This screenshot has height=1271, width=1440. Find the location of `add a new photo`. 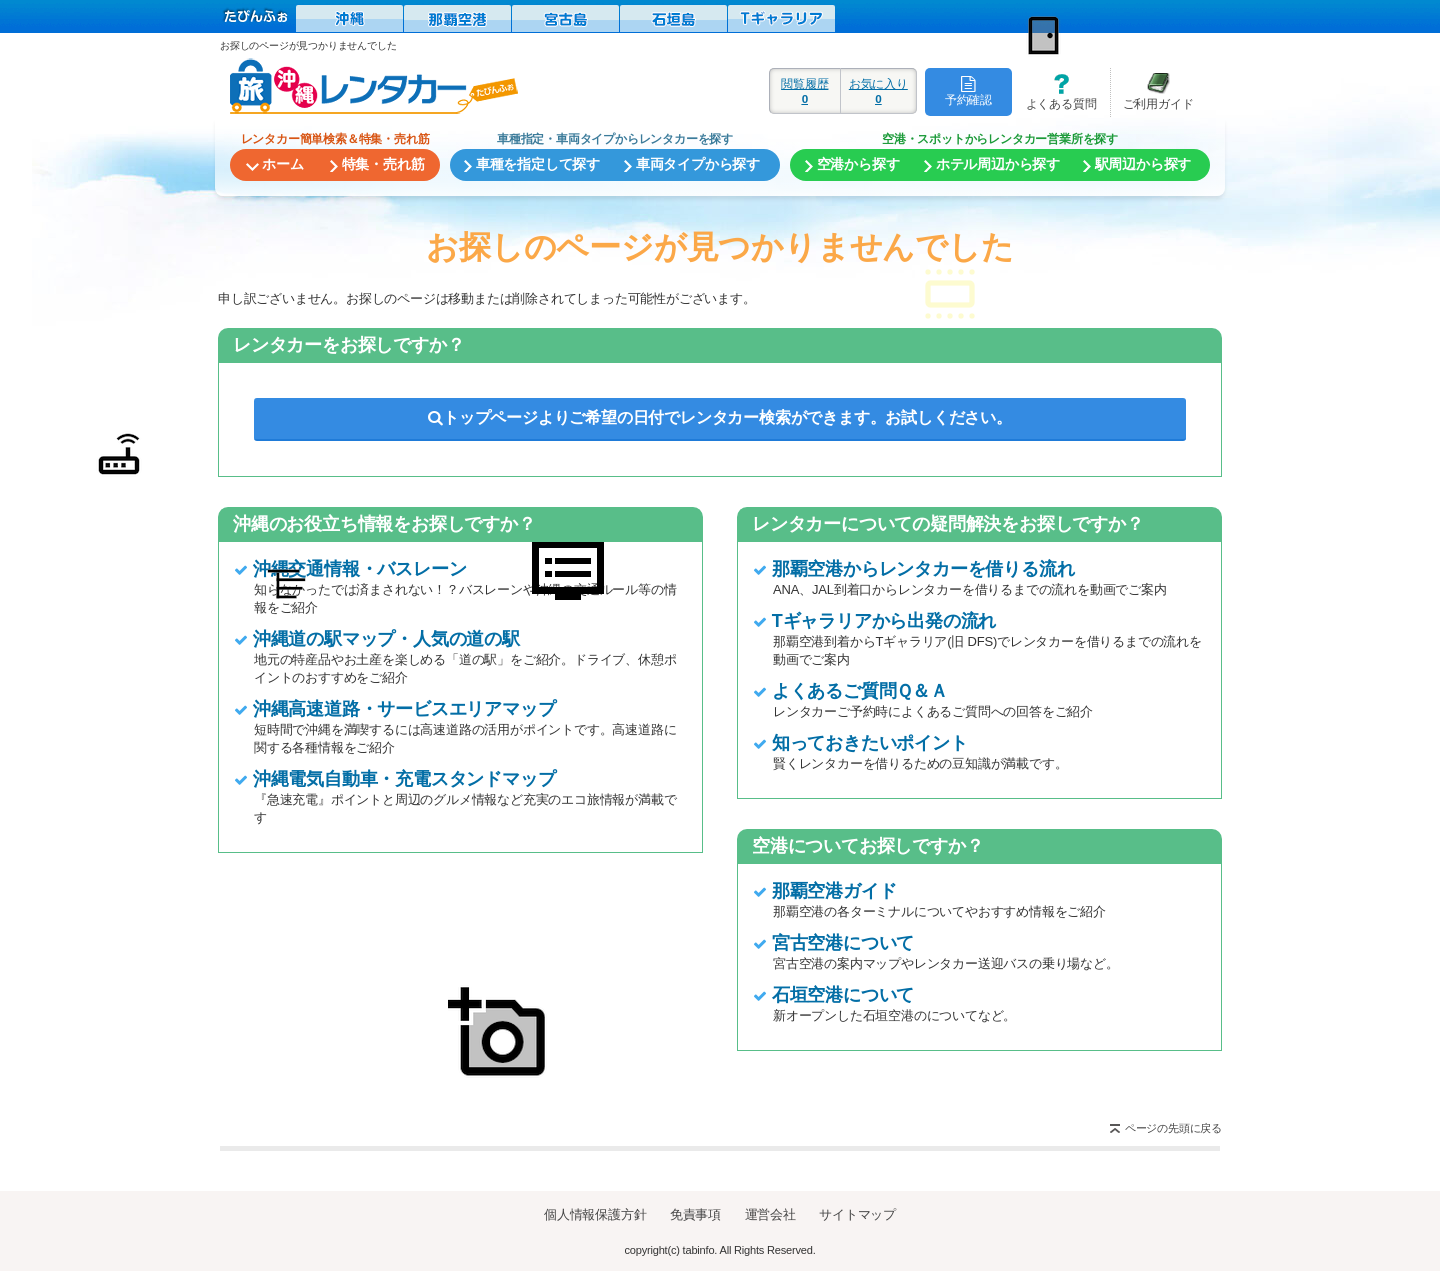

add a new photo is located at coordinates (498, 1033).